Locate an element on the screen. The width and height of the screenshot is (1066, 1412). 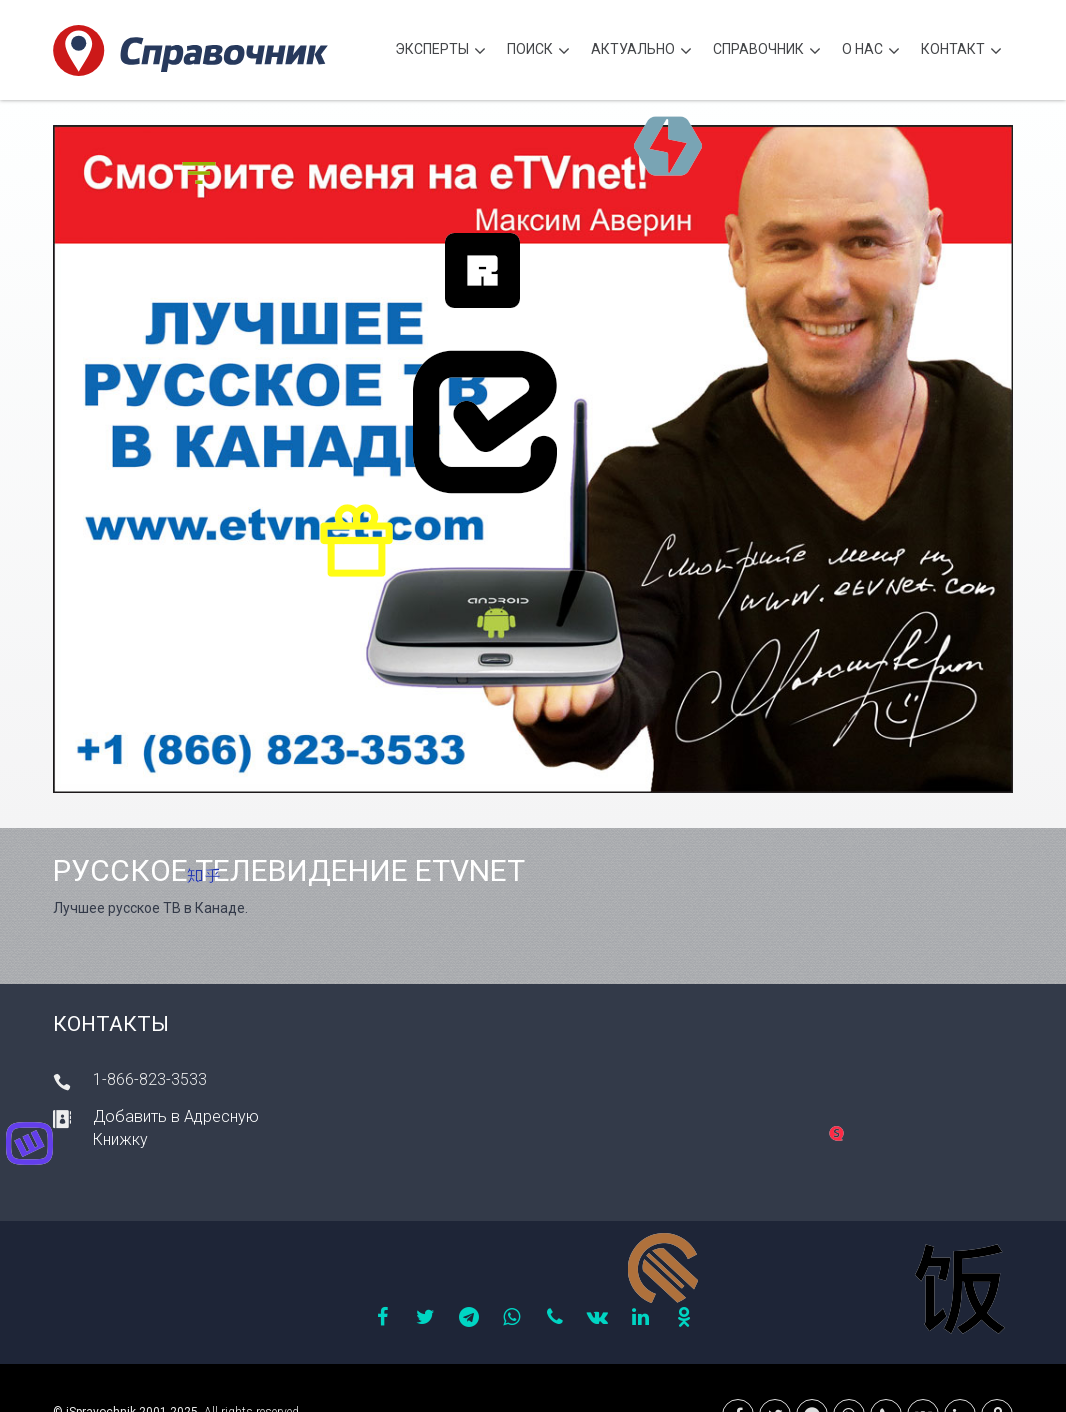
open Fanfou social media app is located at coordinates (960, 1289).